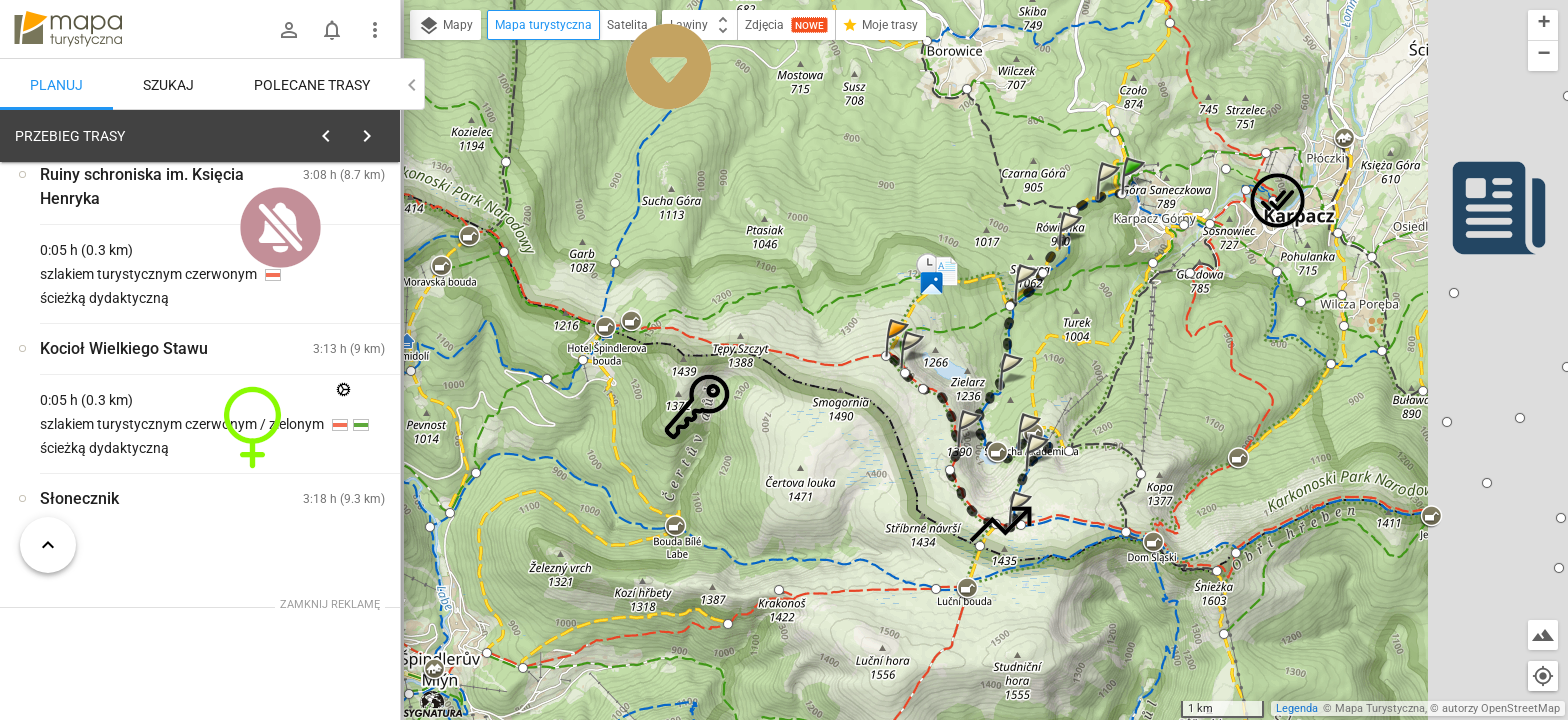  What do you see at coordinates (280, 227) in the screenshot?
I see `notifications are currently muted or disabled` at bounding box center [280, 227].